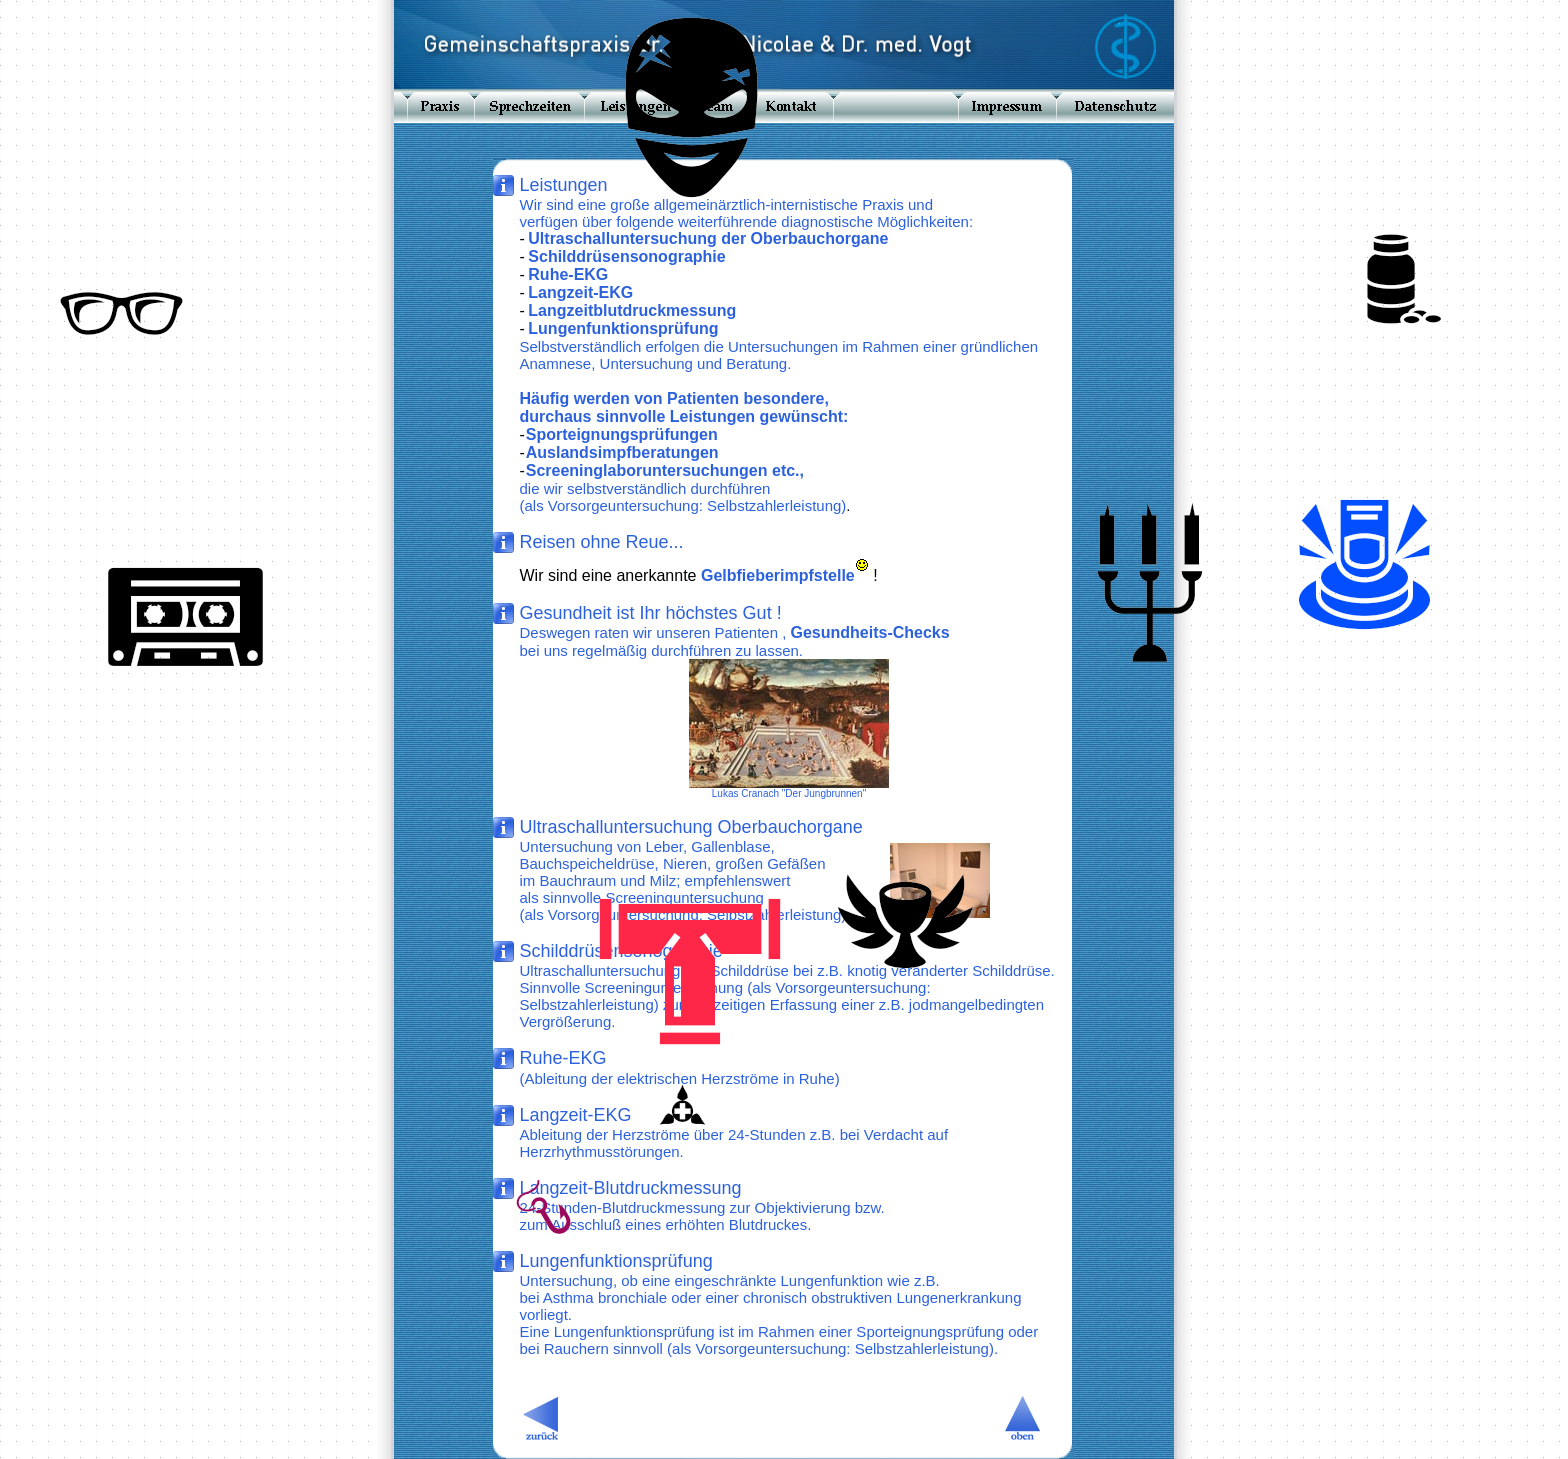 The image size is (1568, 1459). Describe the element at coordinates (682, 1104) in the screenshot. I see `indicates advanced or level three achievement status` at that location.